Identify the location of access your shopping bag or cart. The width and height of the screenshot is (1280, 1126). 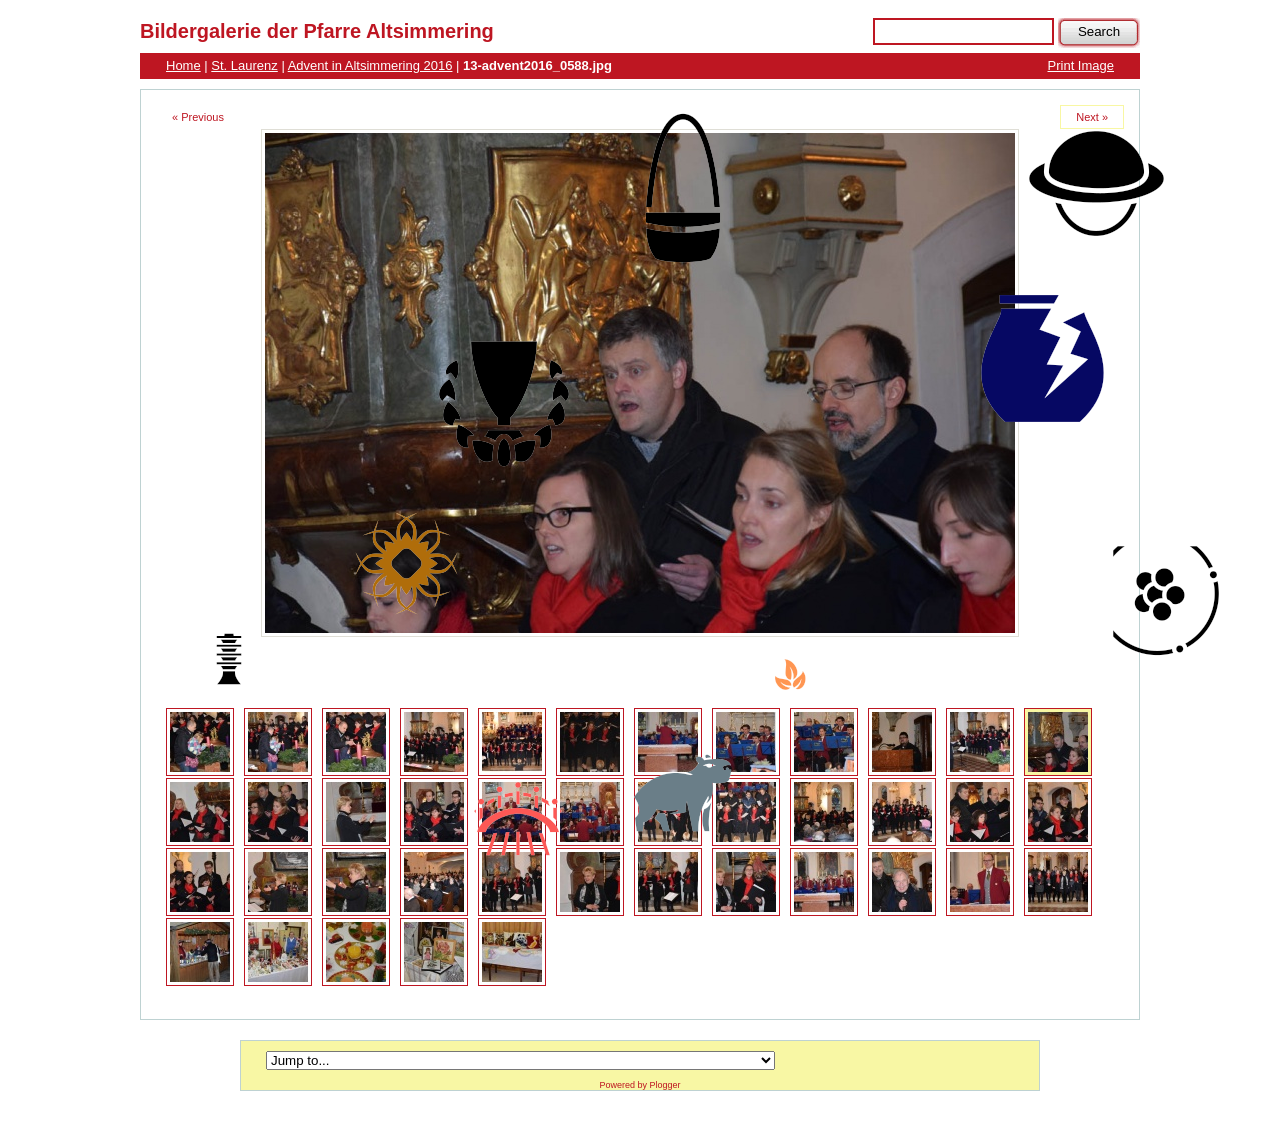
(683, 188).